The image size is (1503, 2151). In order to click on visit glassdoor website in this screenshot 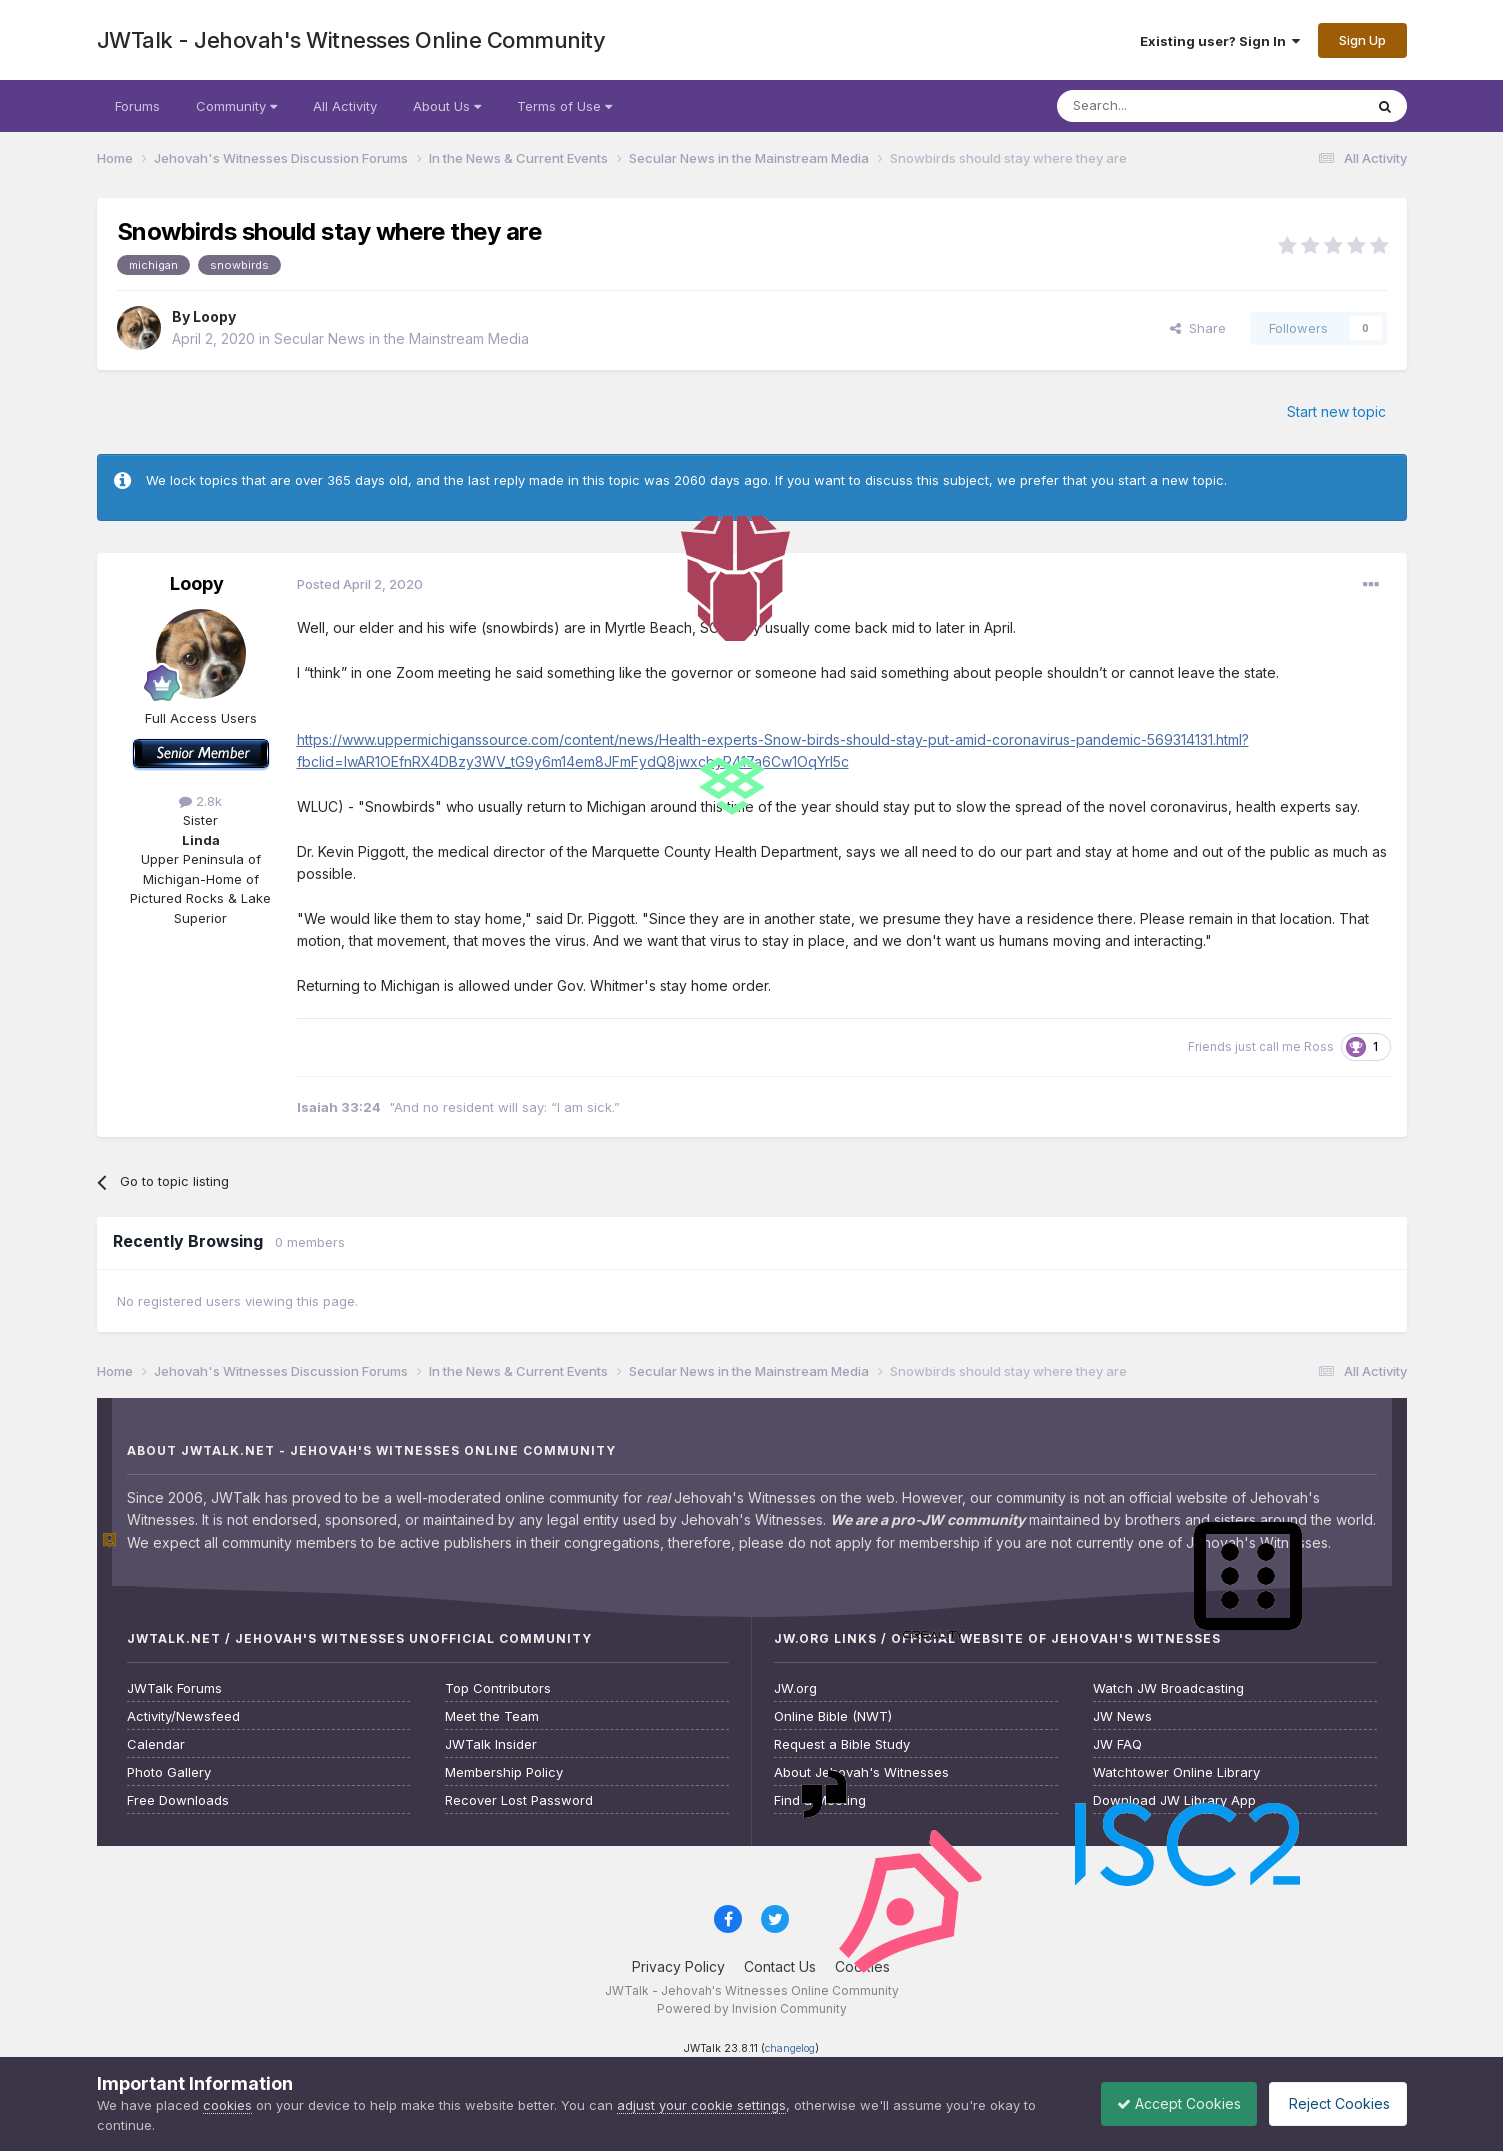, I will do `click(824, 1794)`.